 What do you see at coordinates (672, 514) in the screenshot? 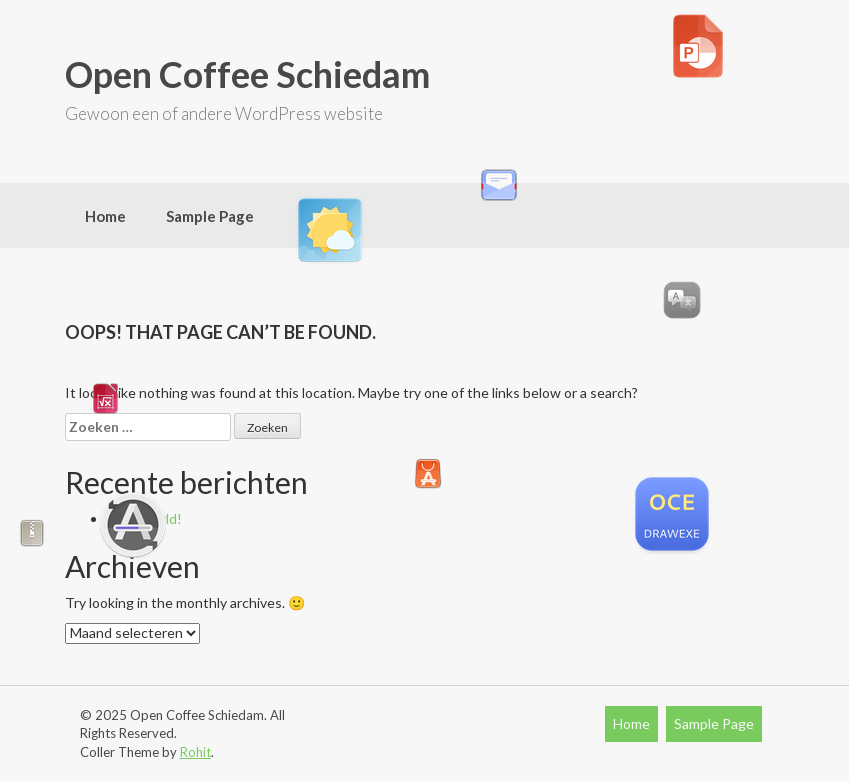
I see `open OCE DRAWEXE application` at bounding box center [672, 514].